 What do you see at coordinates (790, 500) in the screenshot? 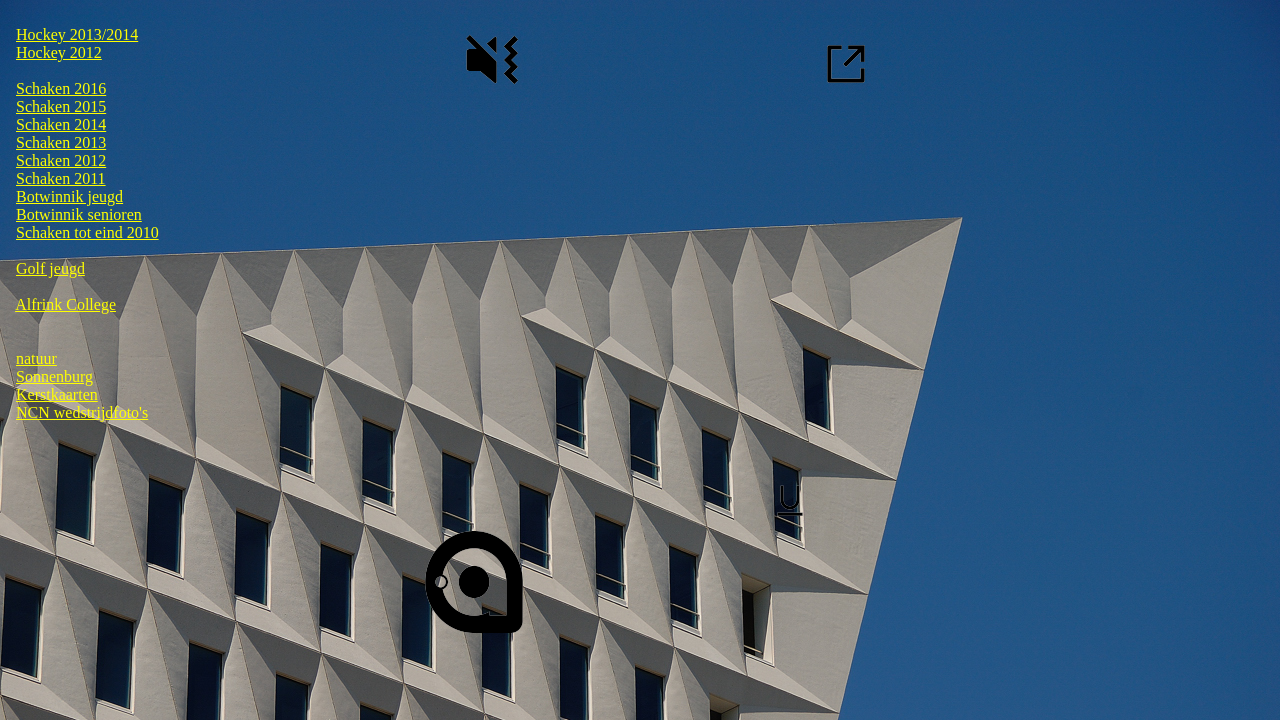
I see `apply underline formatting to selected text` at bounding box center [790, 500].